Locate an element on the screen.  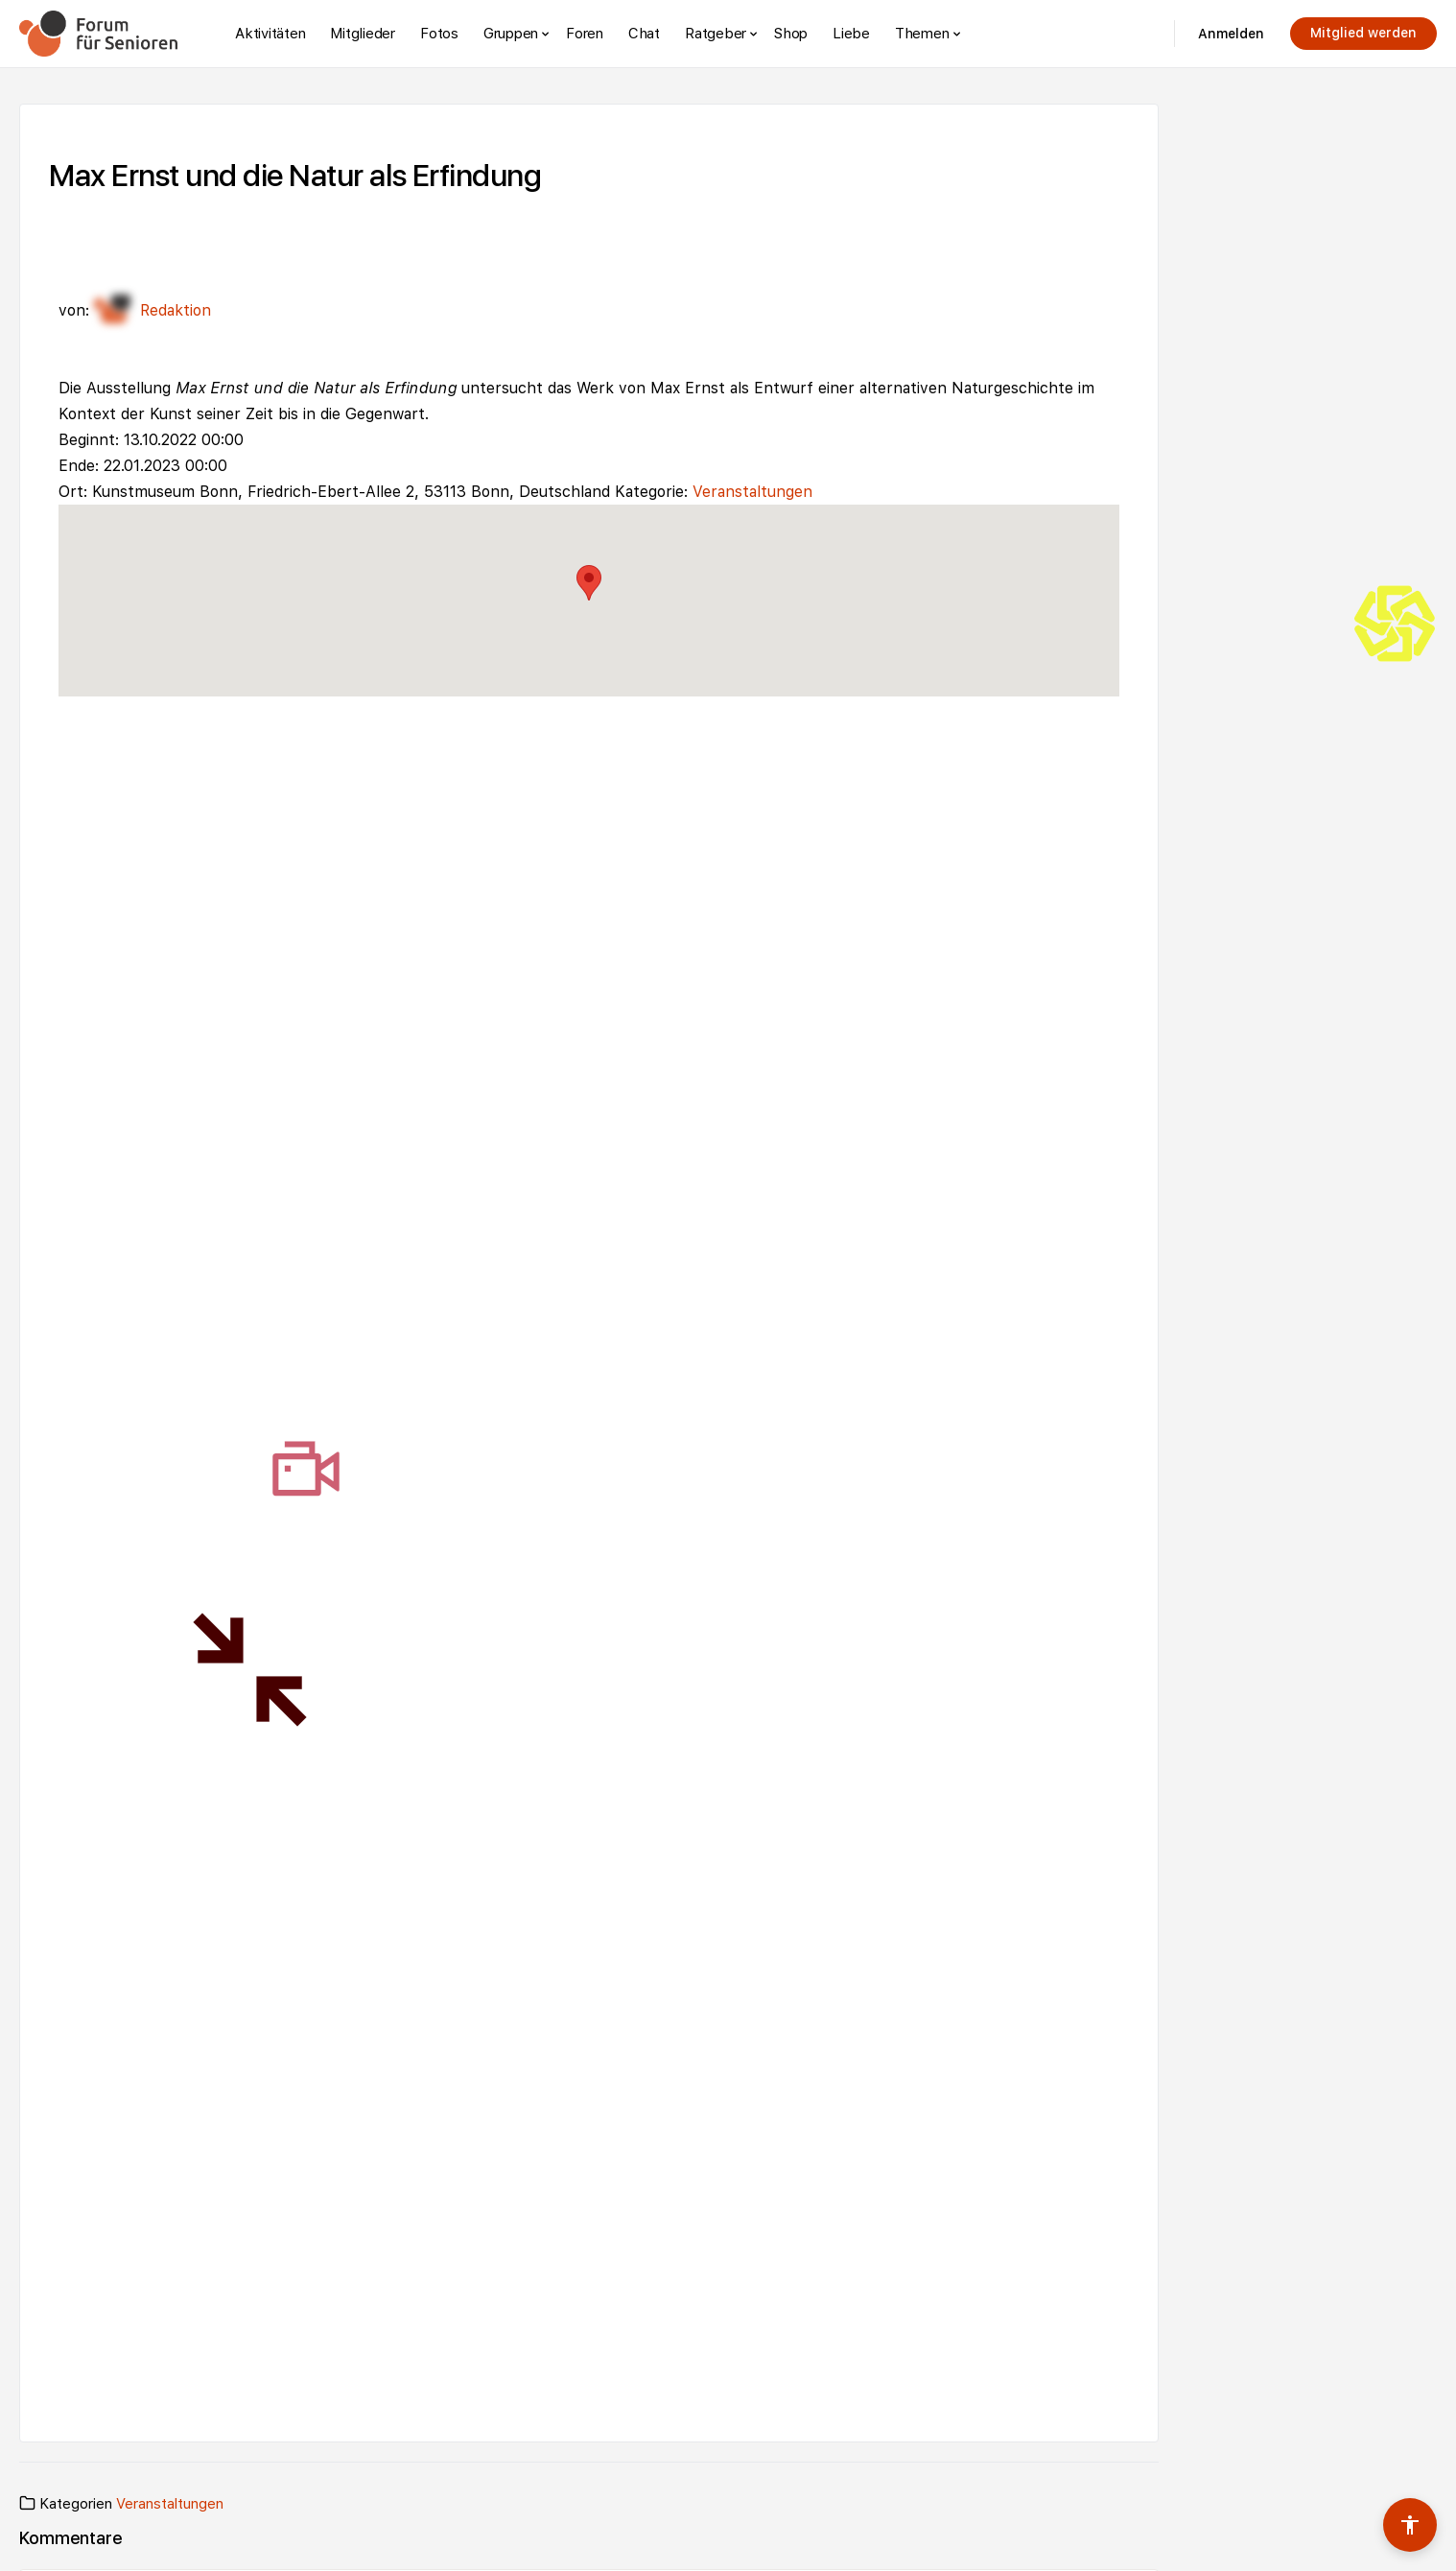
start recording a video is located at coordinates (306, 1472).